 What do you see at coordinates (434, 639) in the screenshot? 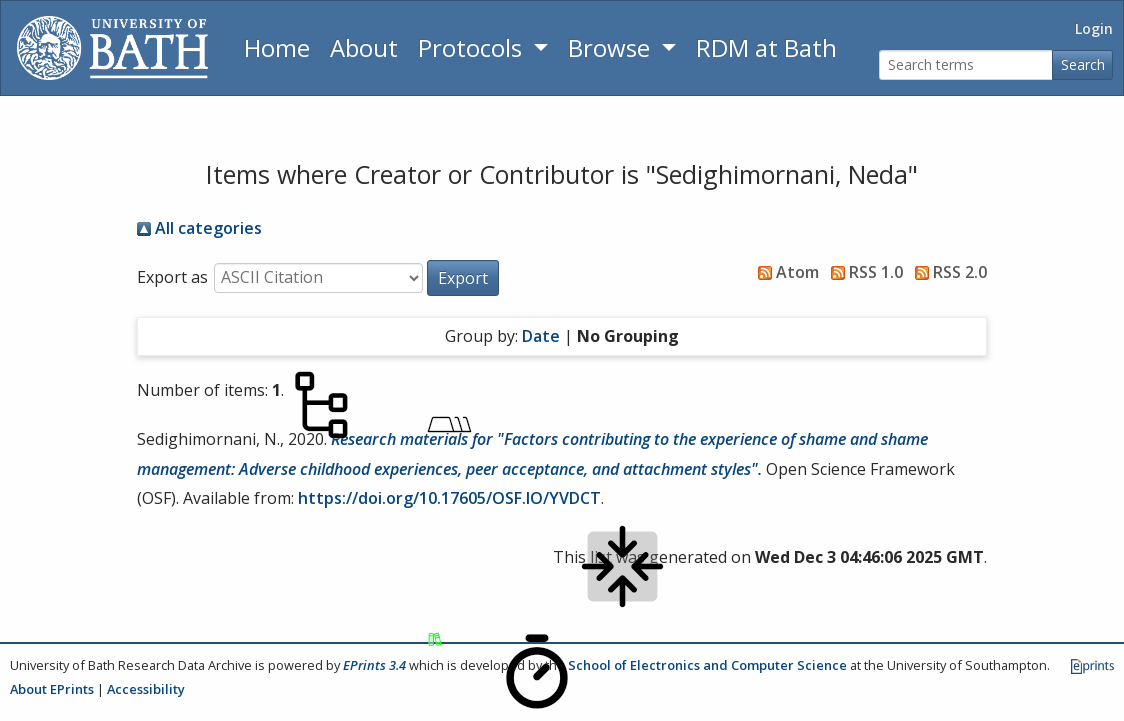
I see `access your library or book collection` at bounding box center [434, 639].